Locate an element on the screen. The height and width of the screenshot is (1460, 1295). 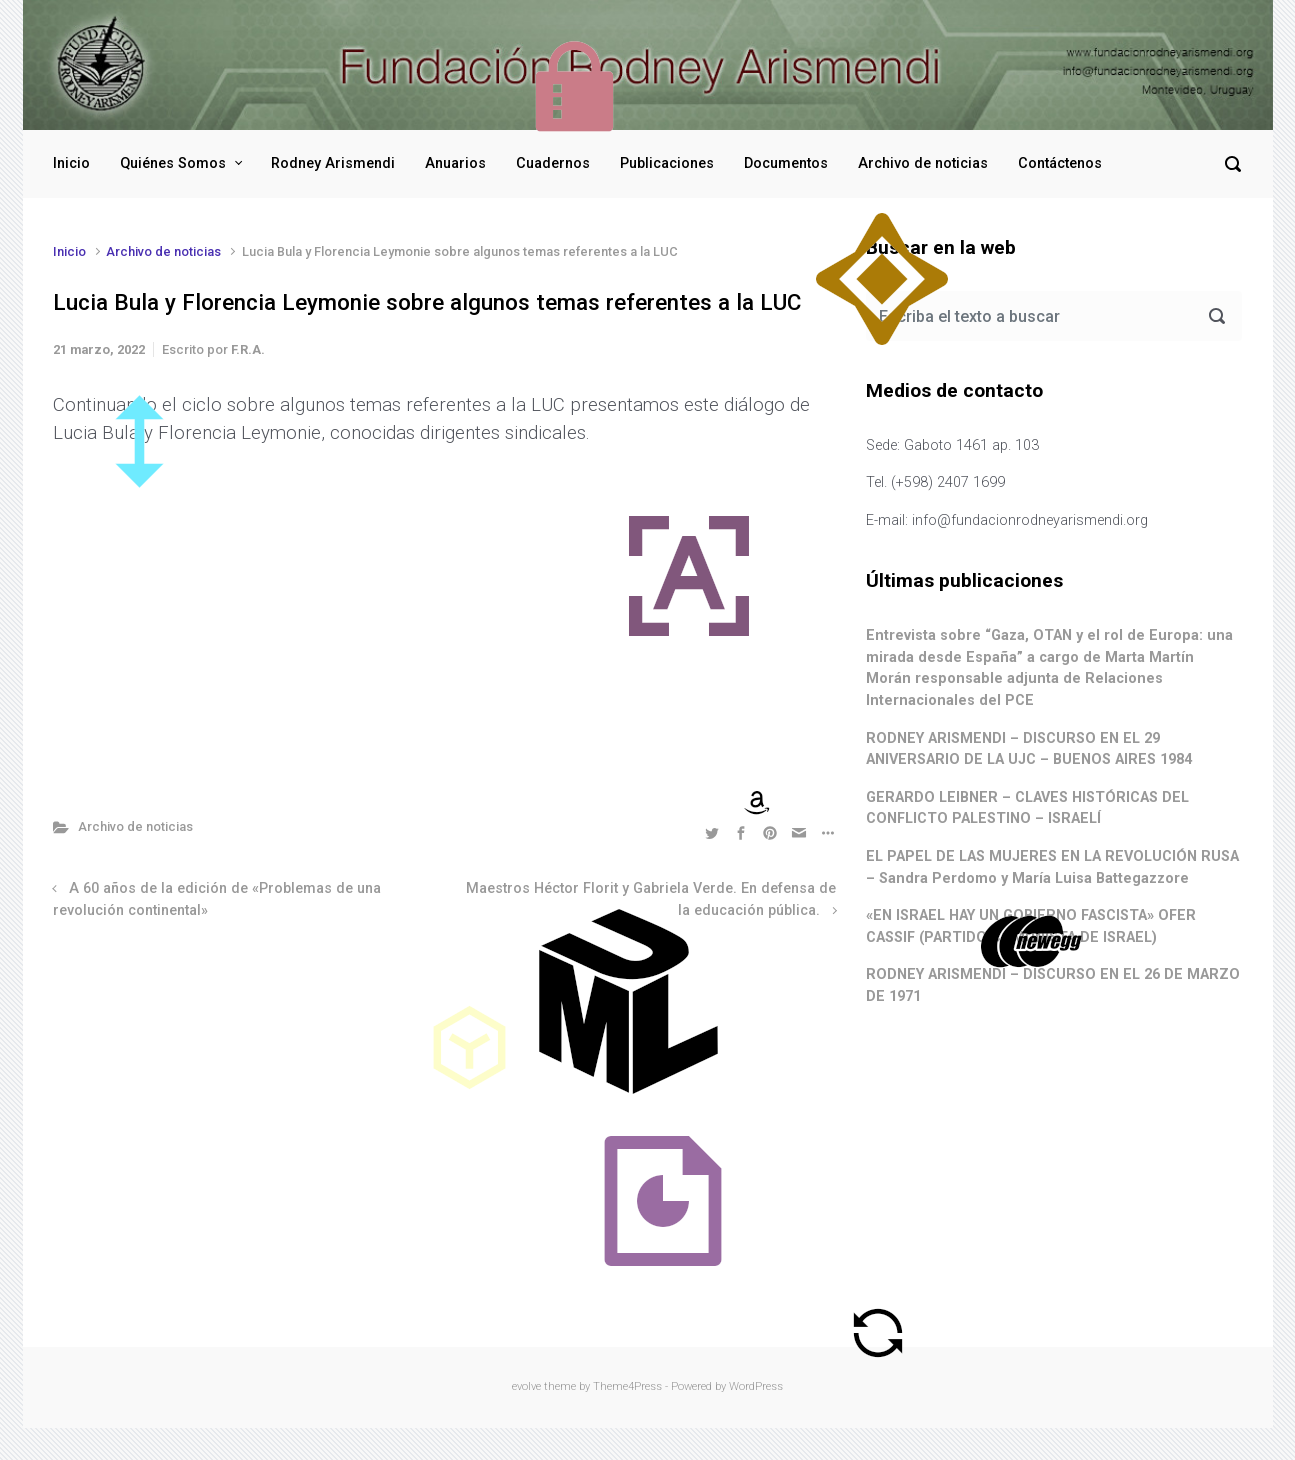
indicates UML (Unified Modeling Language) diagram support is located at coordinates (628, 1001).